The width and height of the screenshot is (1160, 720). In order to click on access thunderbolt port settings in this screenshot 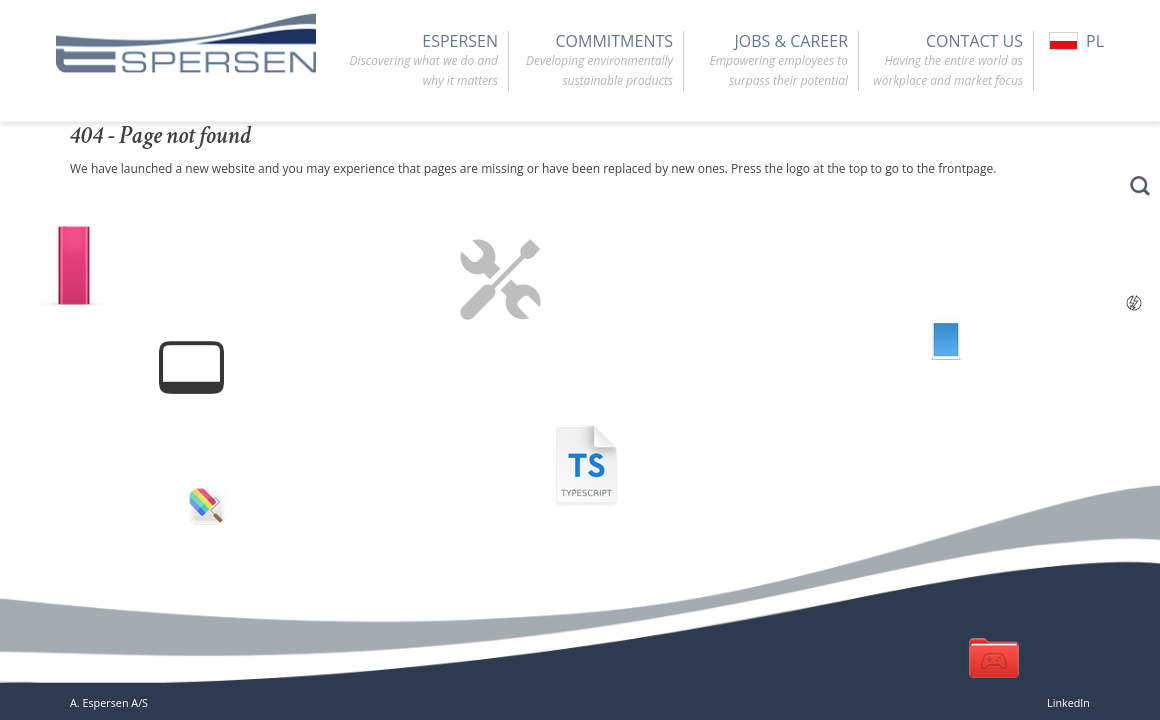, I will do `click(1134, 303)`.